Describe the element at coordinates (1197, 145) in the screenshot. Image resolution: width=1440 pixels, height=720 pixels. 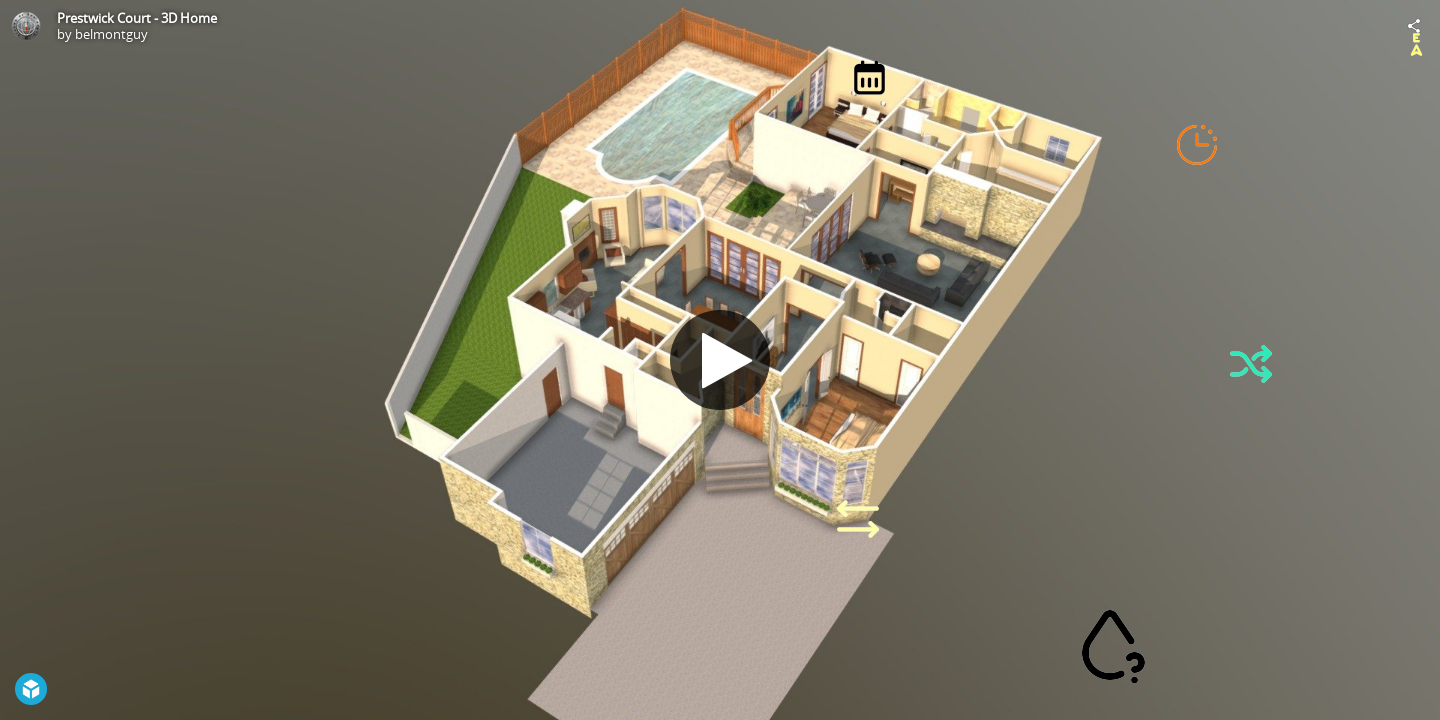
I see `view countdown timer` at that location.